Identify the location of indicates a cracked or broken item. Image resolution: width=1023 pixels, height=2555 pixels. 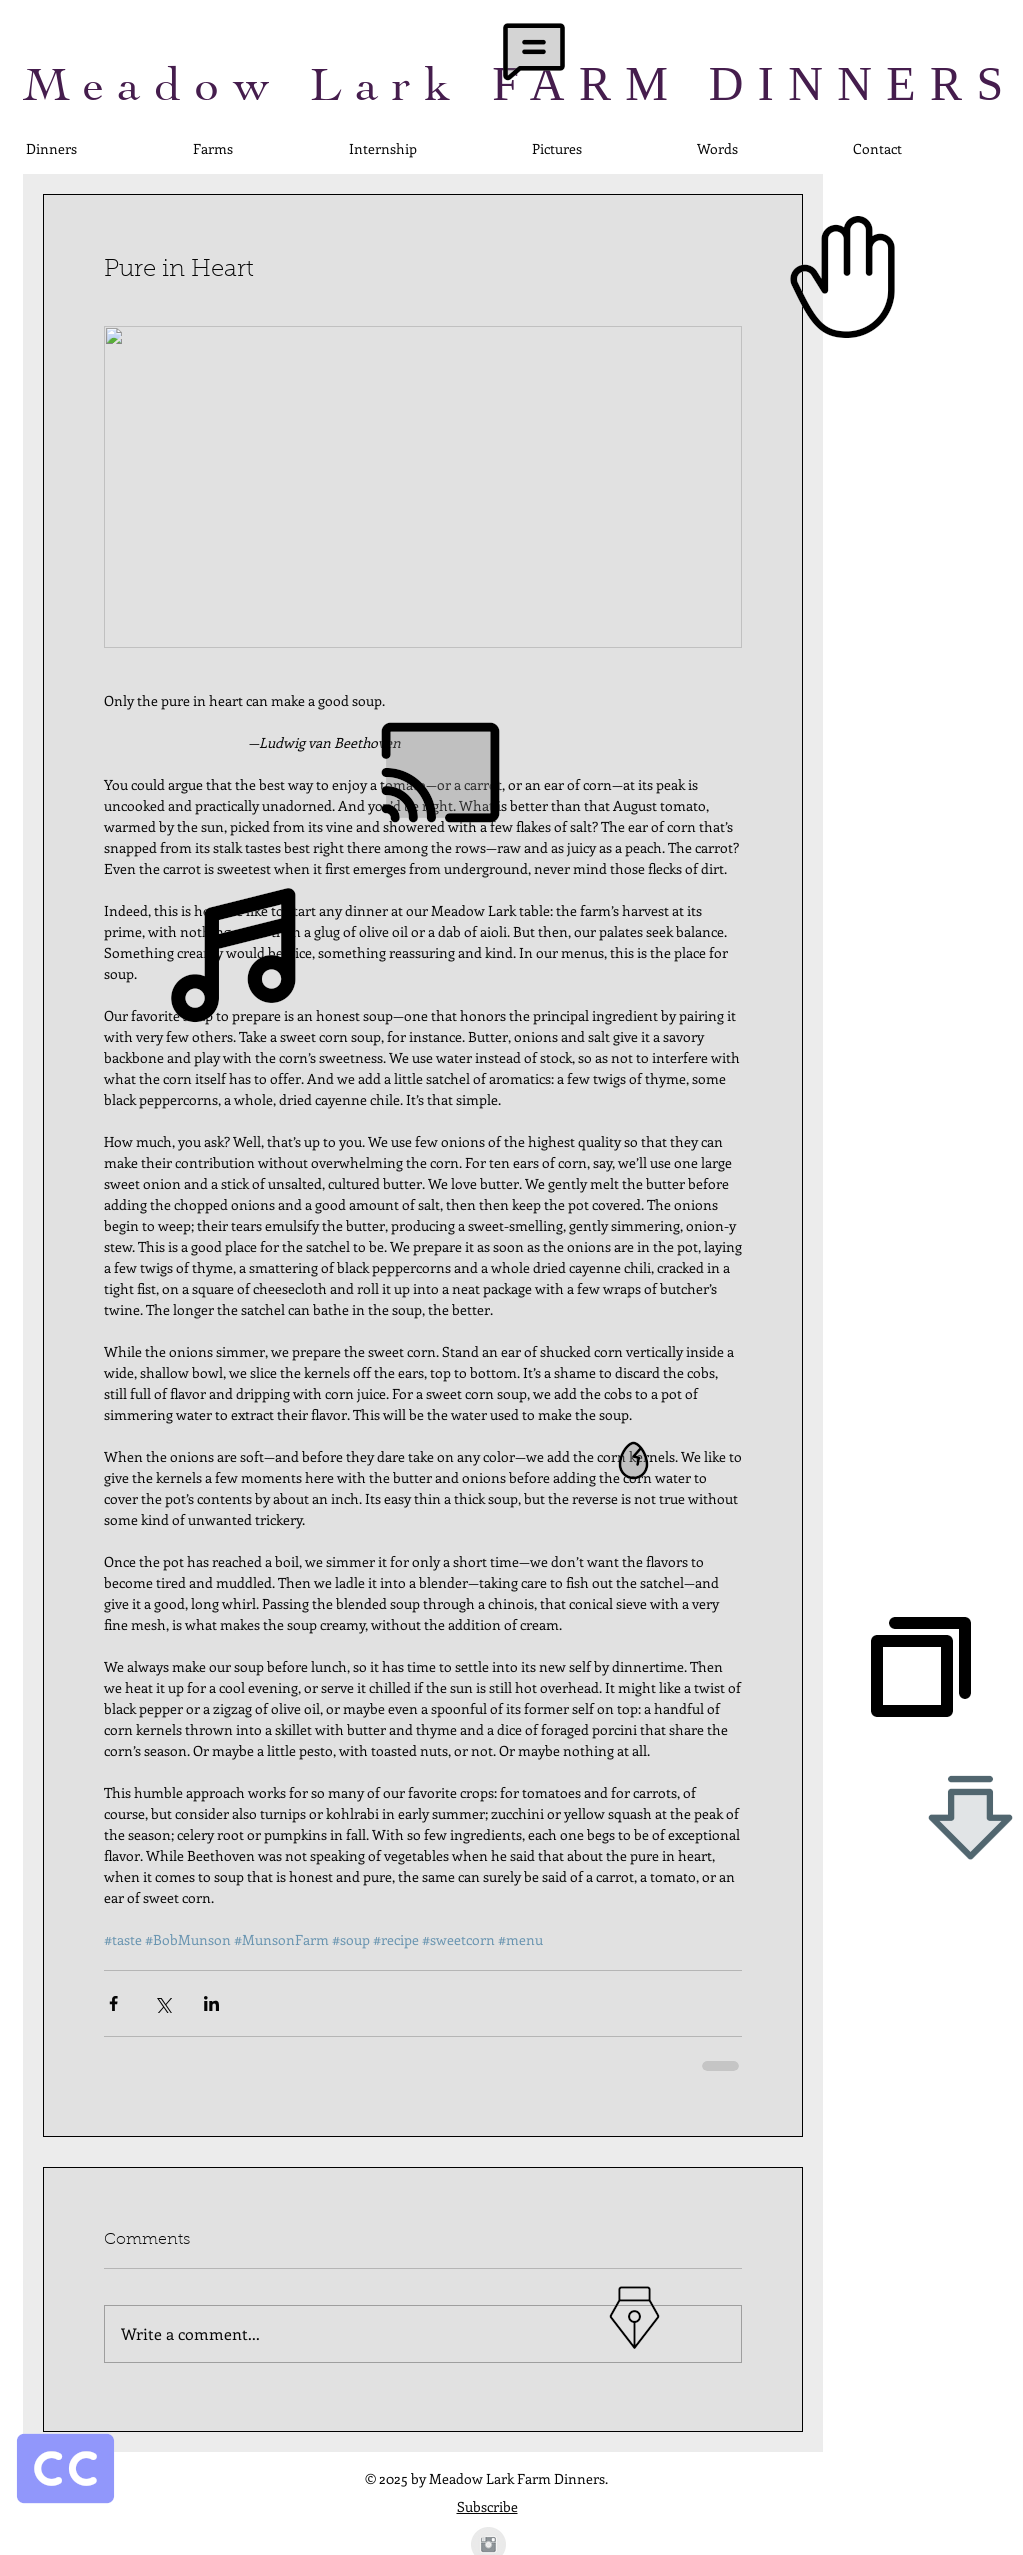
(633, 1460).